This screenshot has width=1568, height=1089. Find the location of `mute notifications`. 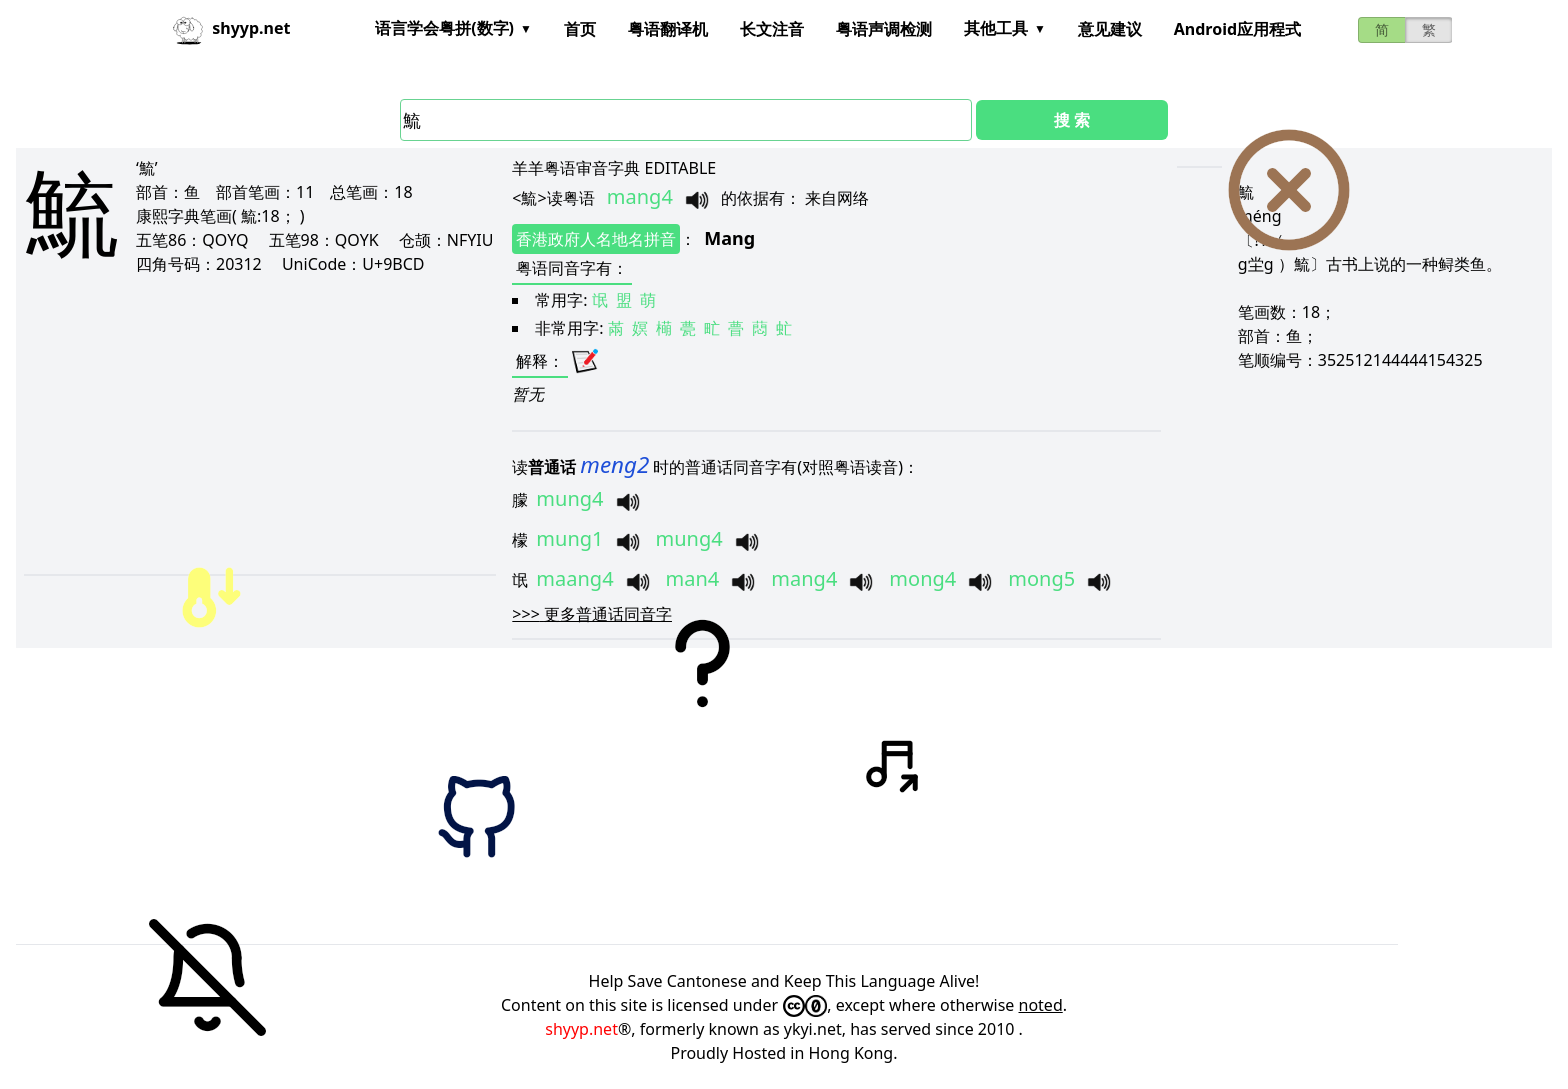

mute notifications is located at coordinates (207, 977).